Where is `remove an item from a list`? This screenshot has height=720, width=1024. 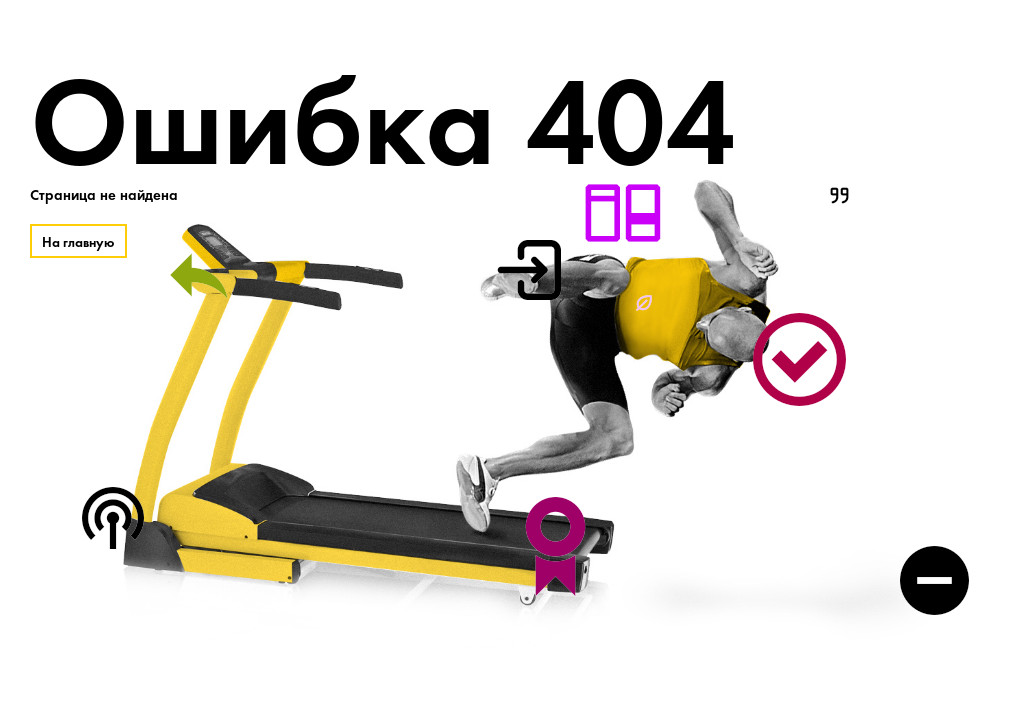
remove an item from a list is located at coordinates (934, 580).